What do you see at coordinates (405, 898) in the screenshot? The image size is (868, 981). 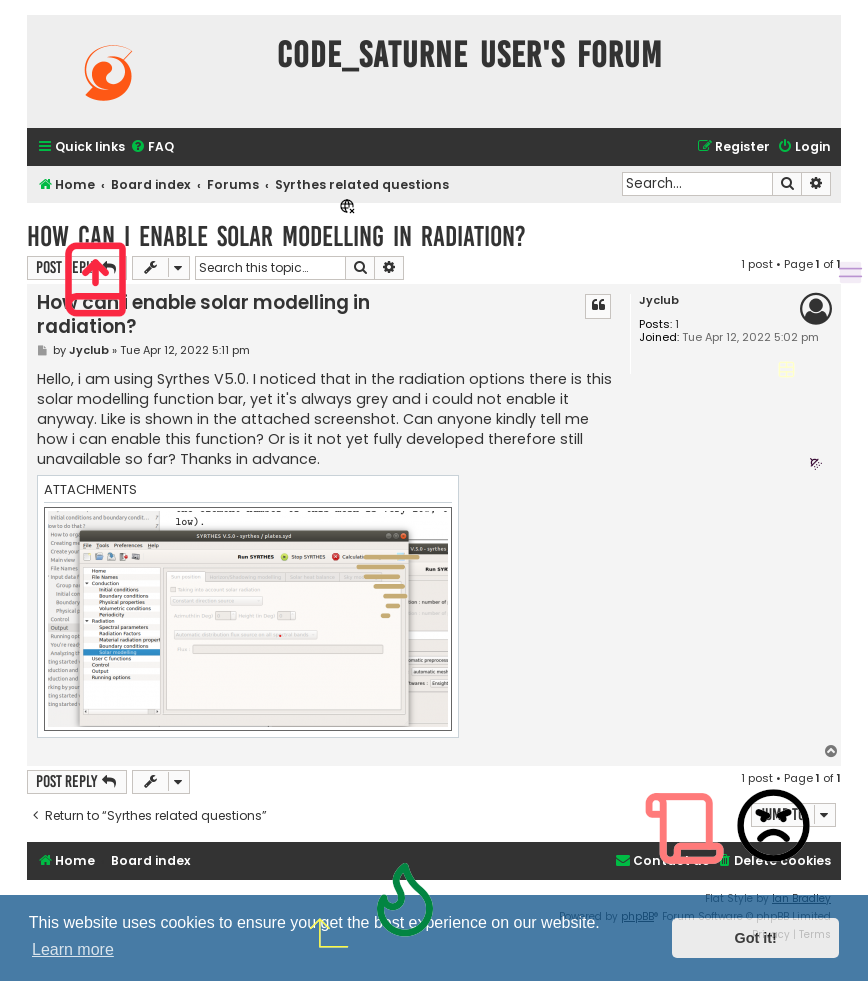 I see `indicates trending or hot content` at bounding box center [405, 898].